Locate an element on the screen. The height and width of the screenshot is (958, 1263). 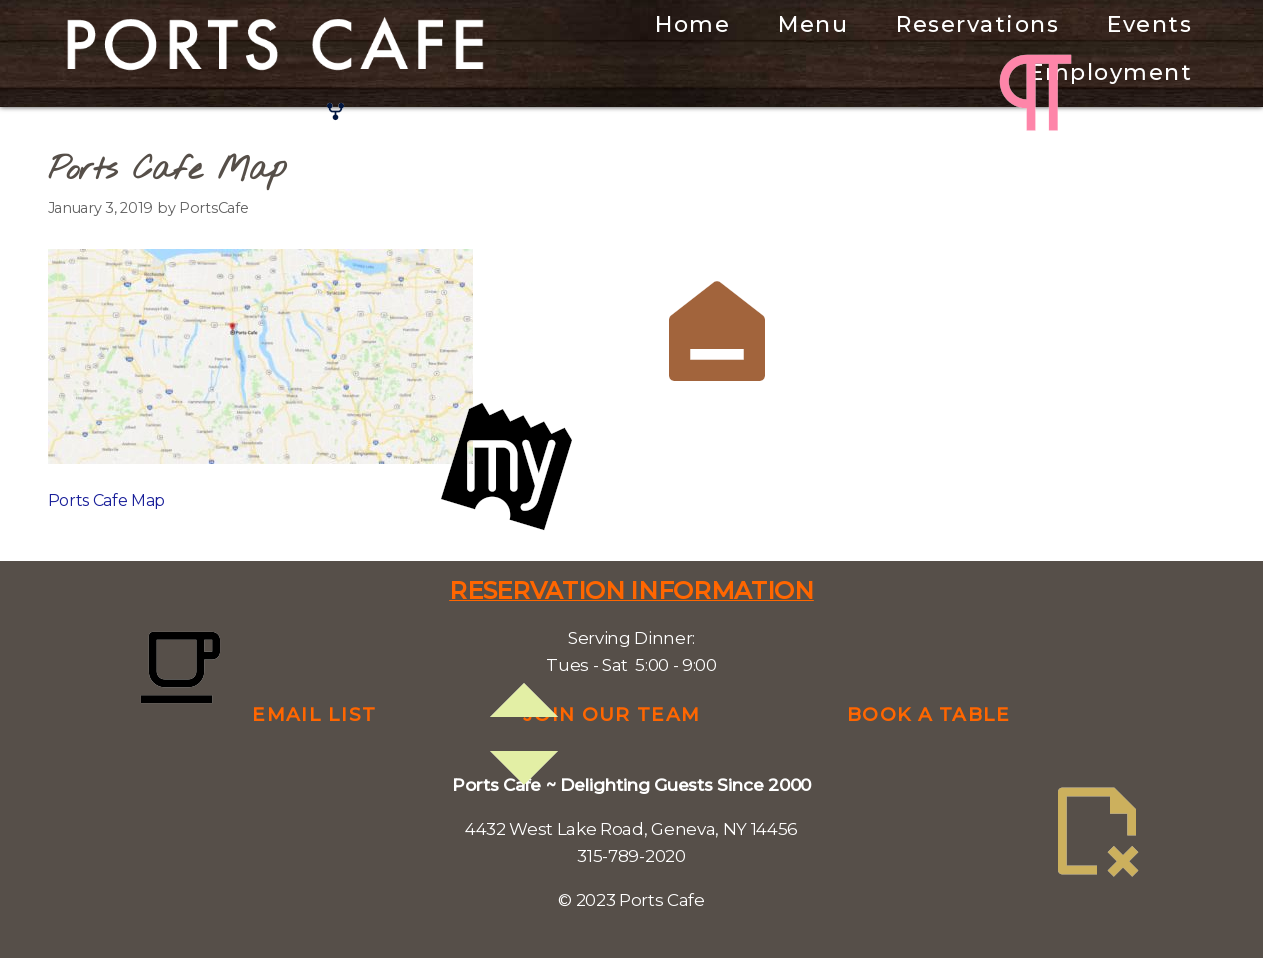
expand or collapse content vertically is located at coordinates (524, 734).